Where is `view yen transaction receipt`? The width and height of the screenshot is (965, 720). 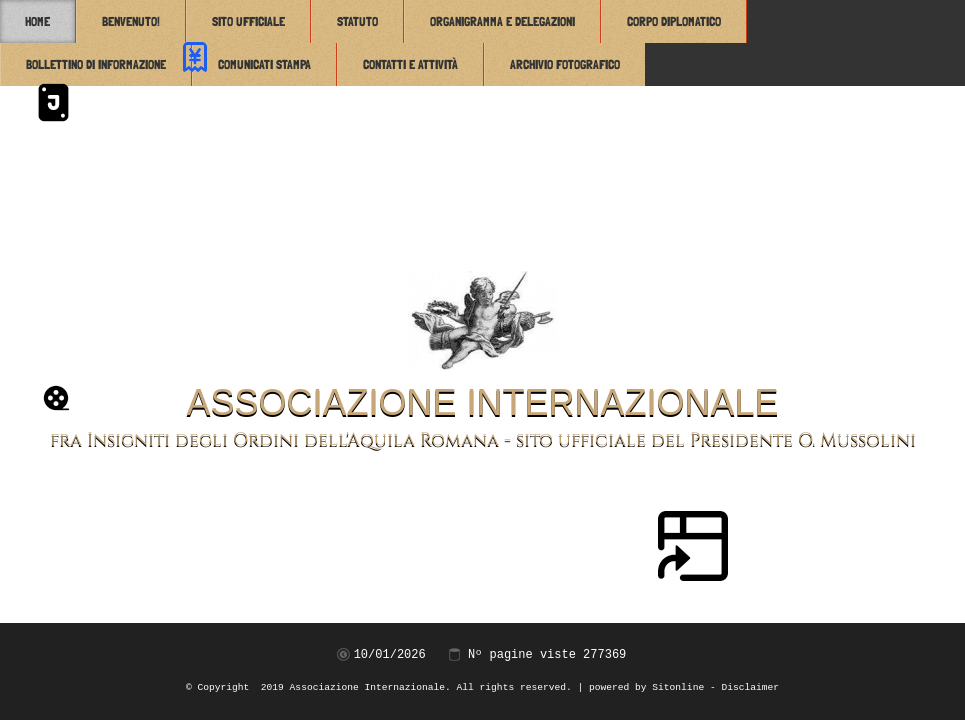
view yen transaction receipt is located at coordinates (195, 57).